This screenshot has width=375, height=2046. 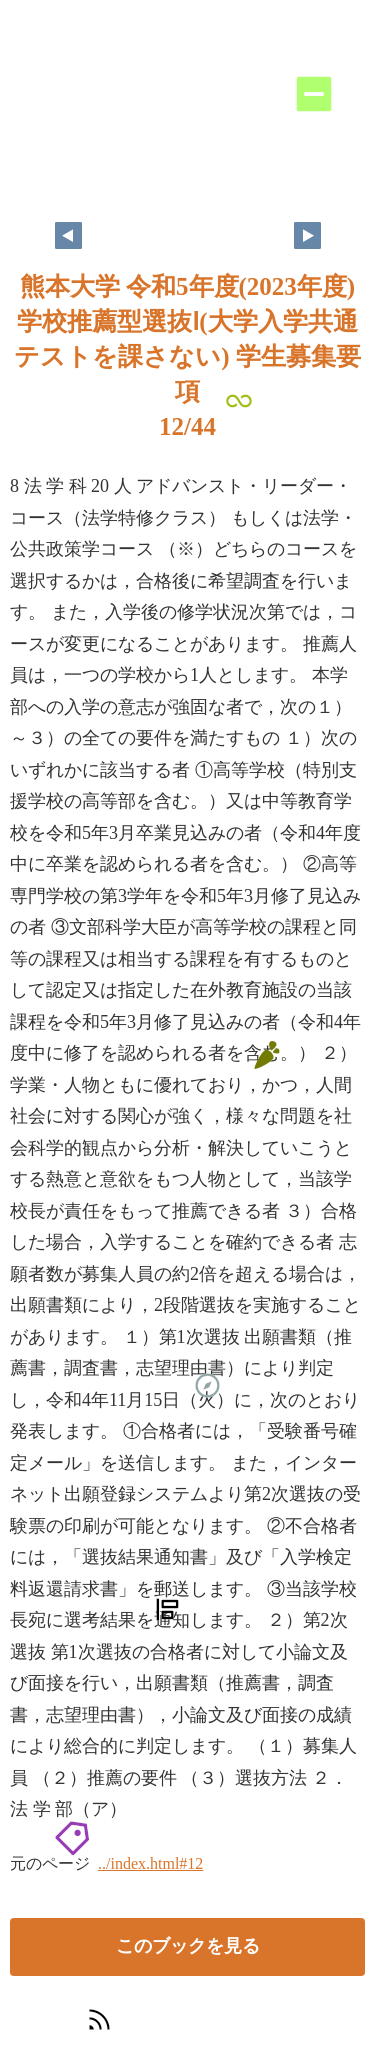 What do you see at coordinates (207, 1385) in the screenshot?
I see `access navigation or direction features` at bounding box center [207, 1385].